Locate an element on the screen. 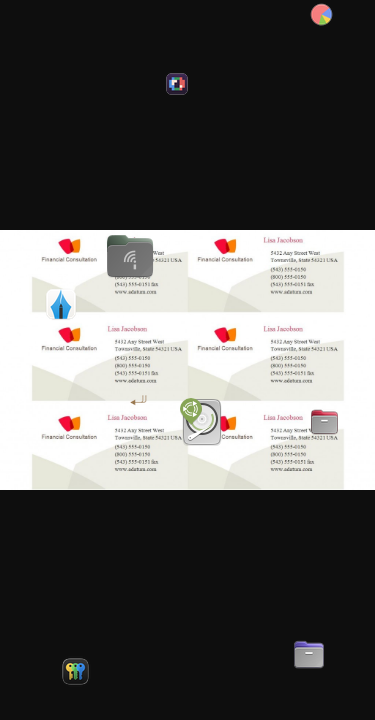  open scrivano writing app is located at coordinates (61, 304).